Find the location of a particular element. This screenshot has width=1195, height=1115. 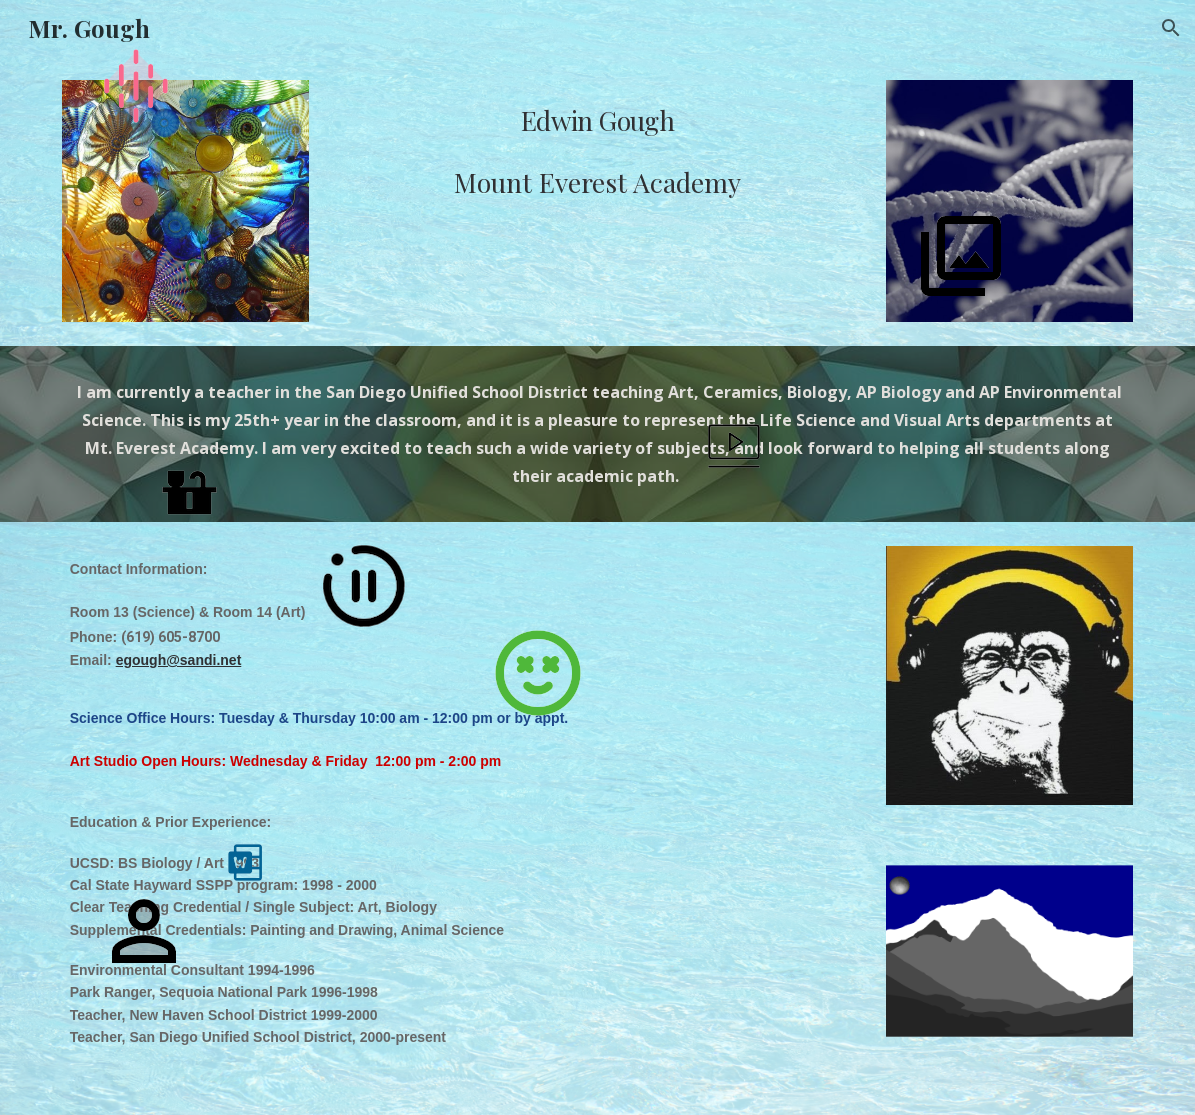

open Microsoft Word is located at coordinates (246, 862).